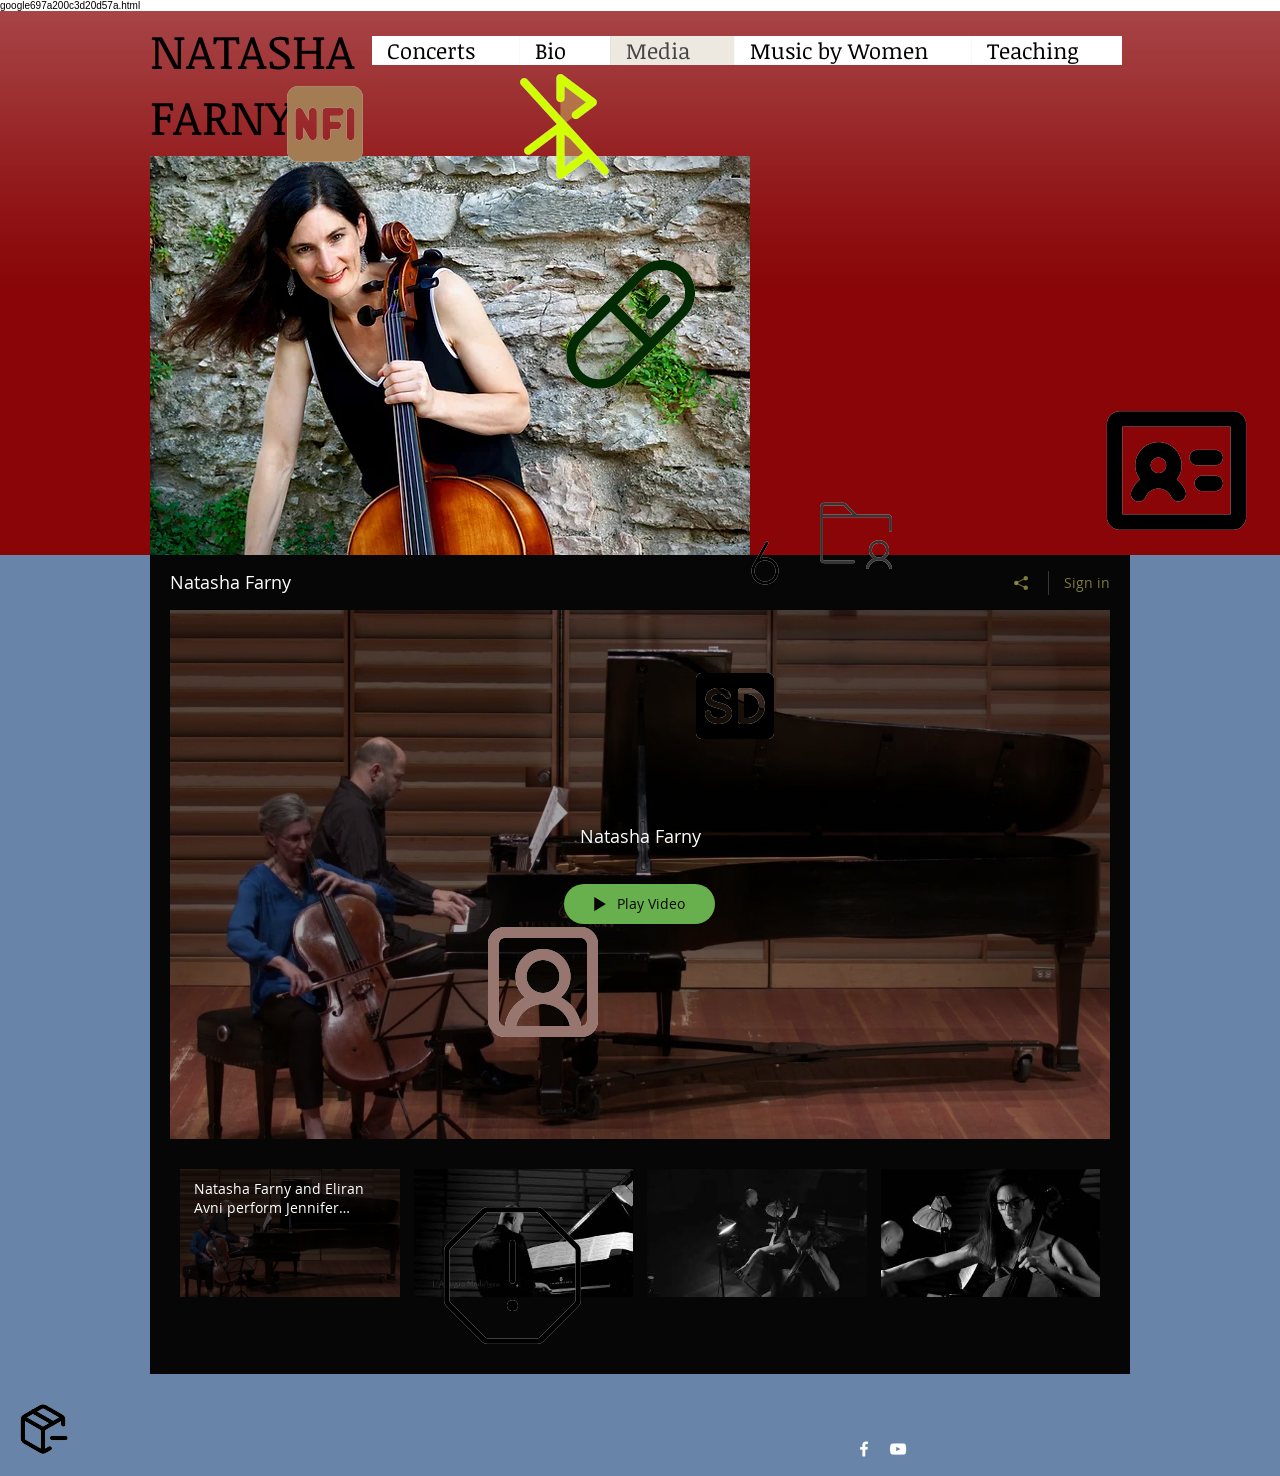 The width and height of the screenshot is (1280, 1476). Describe the element at coordinates (630, 324) in the screenshot. I see `view medication information` at that location.